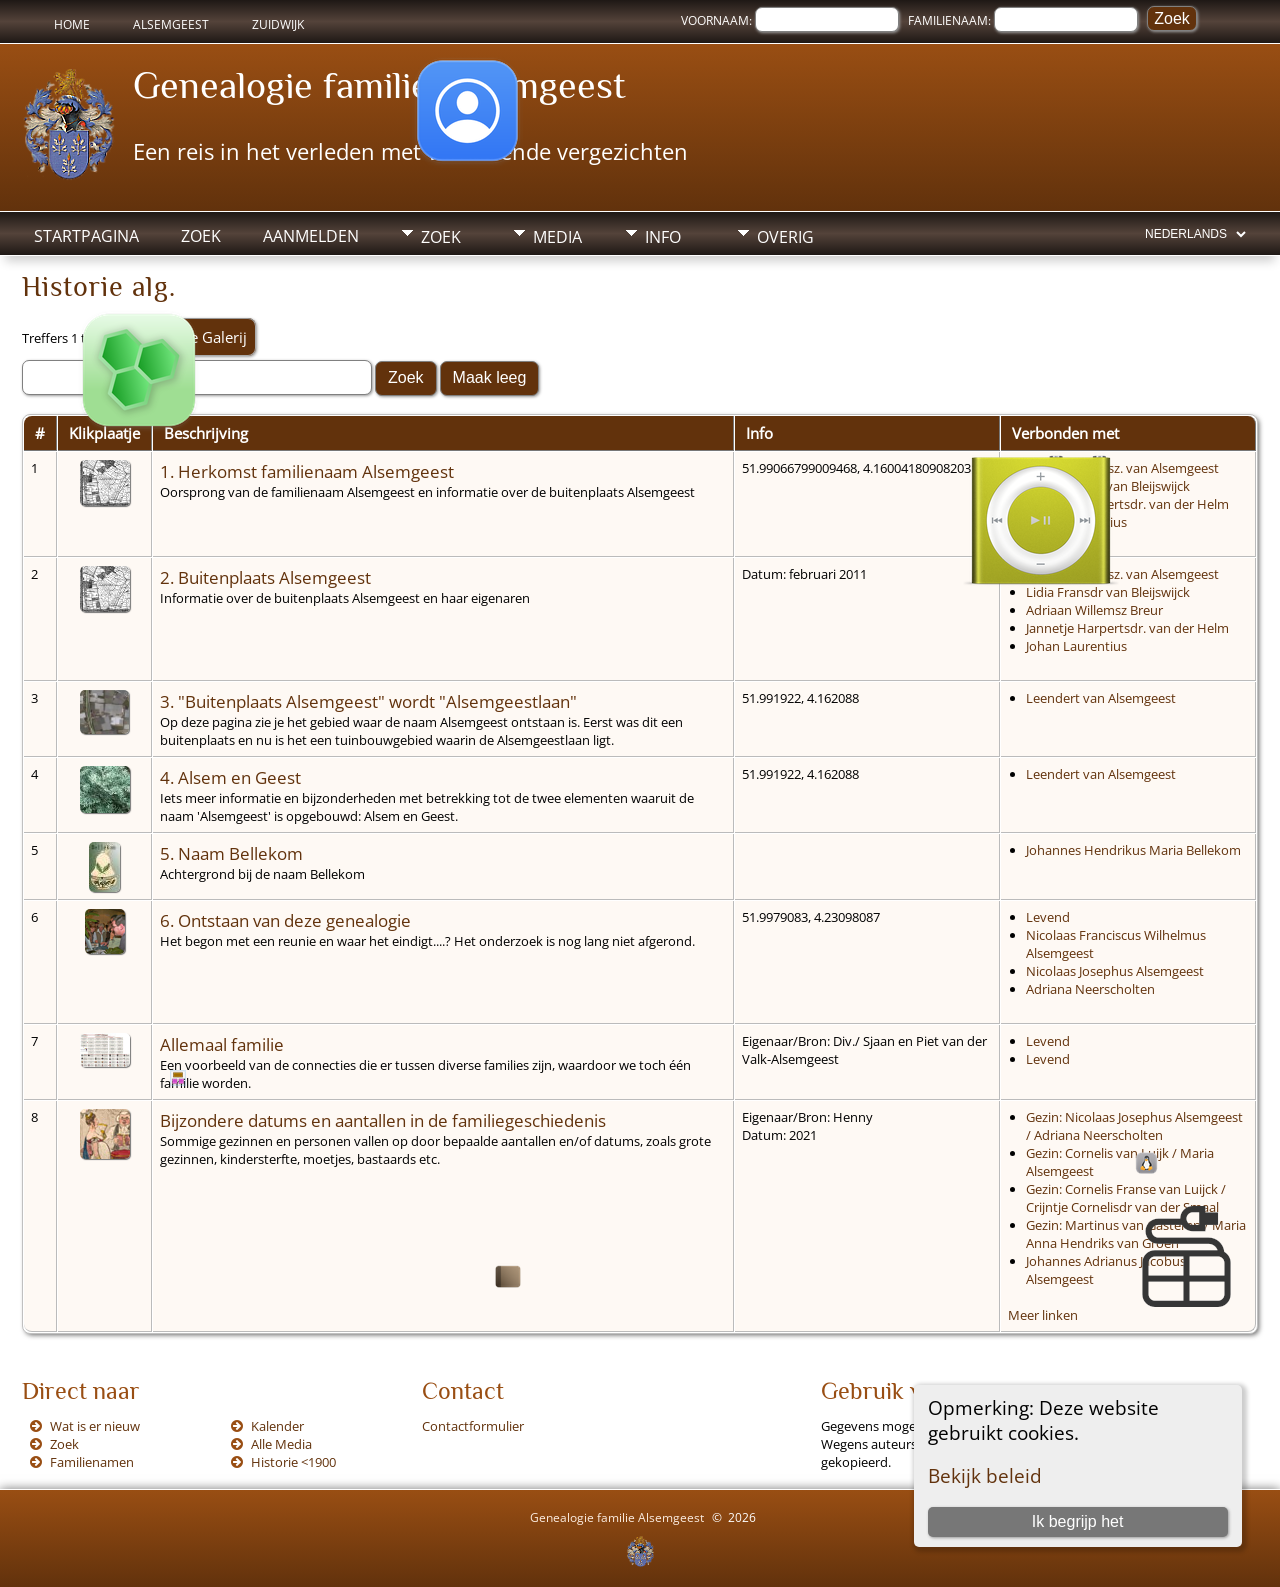  I want to click on access linux system preferences, so click(1146, 1163).